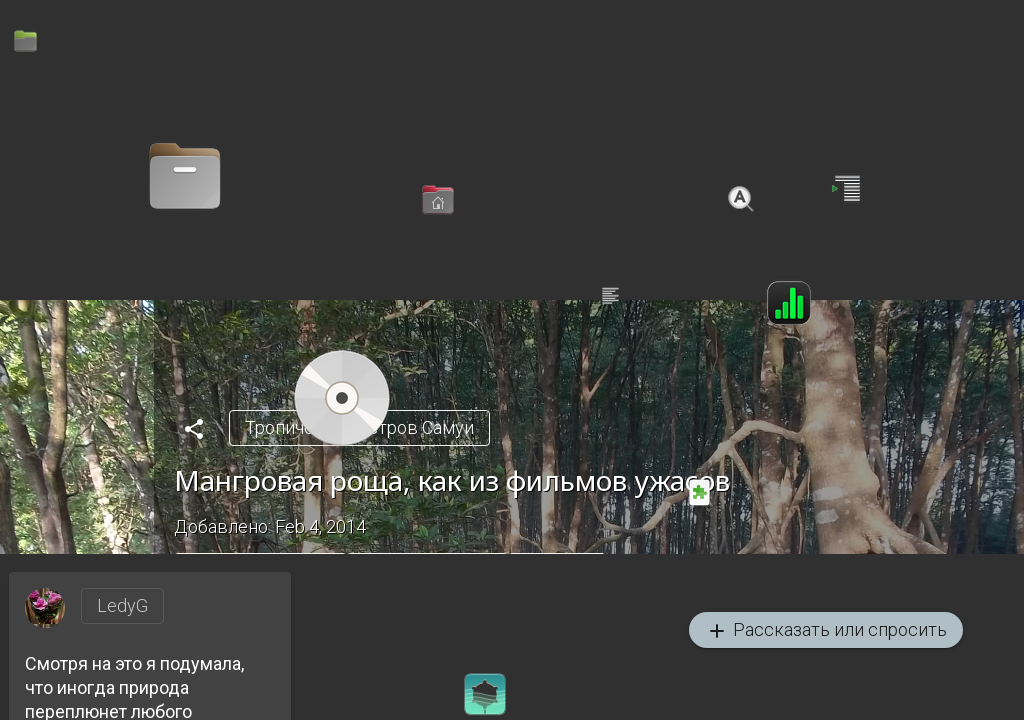  I want to click on increase text indentation, so click(846, 187).